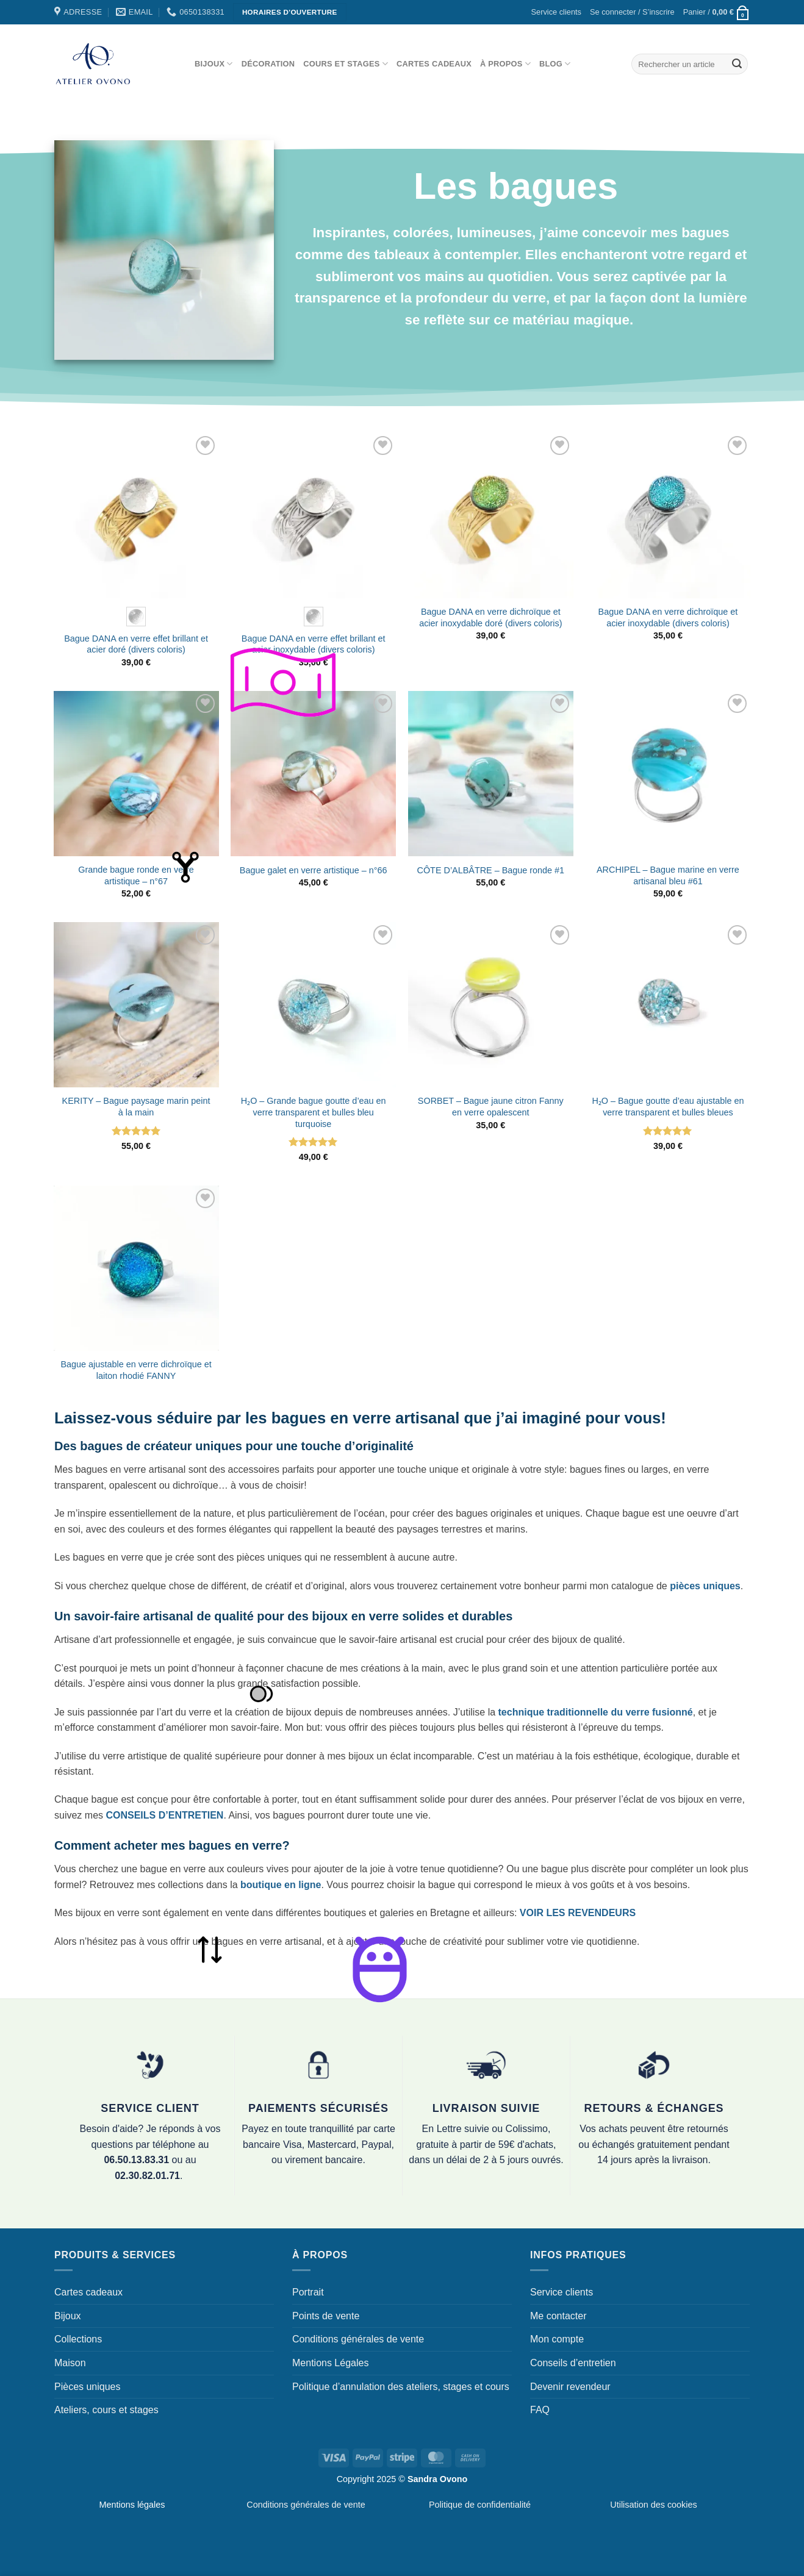 This screenshot has width=804, height=2576. What do you see at coordinates (379, 1968) in the screenshot?
I see `android device or system settings` at bounding box center [379, 1968].